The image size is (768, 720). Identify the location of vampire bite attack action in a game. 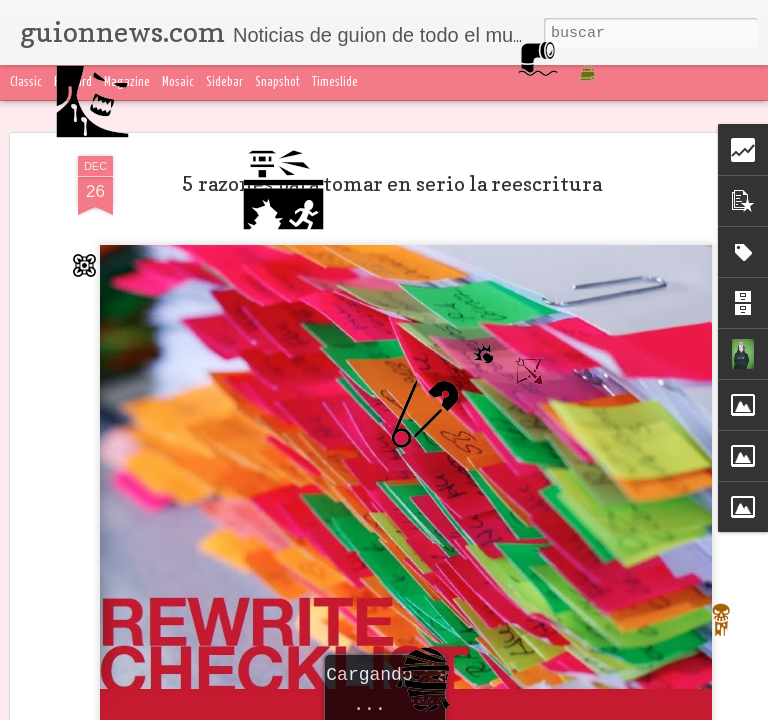
(92, 101).